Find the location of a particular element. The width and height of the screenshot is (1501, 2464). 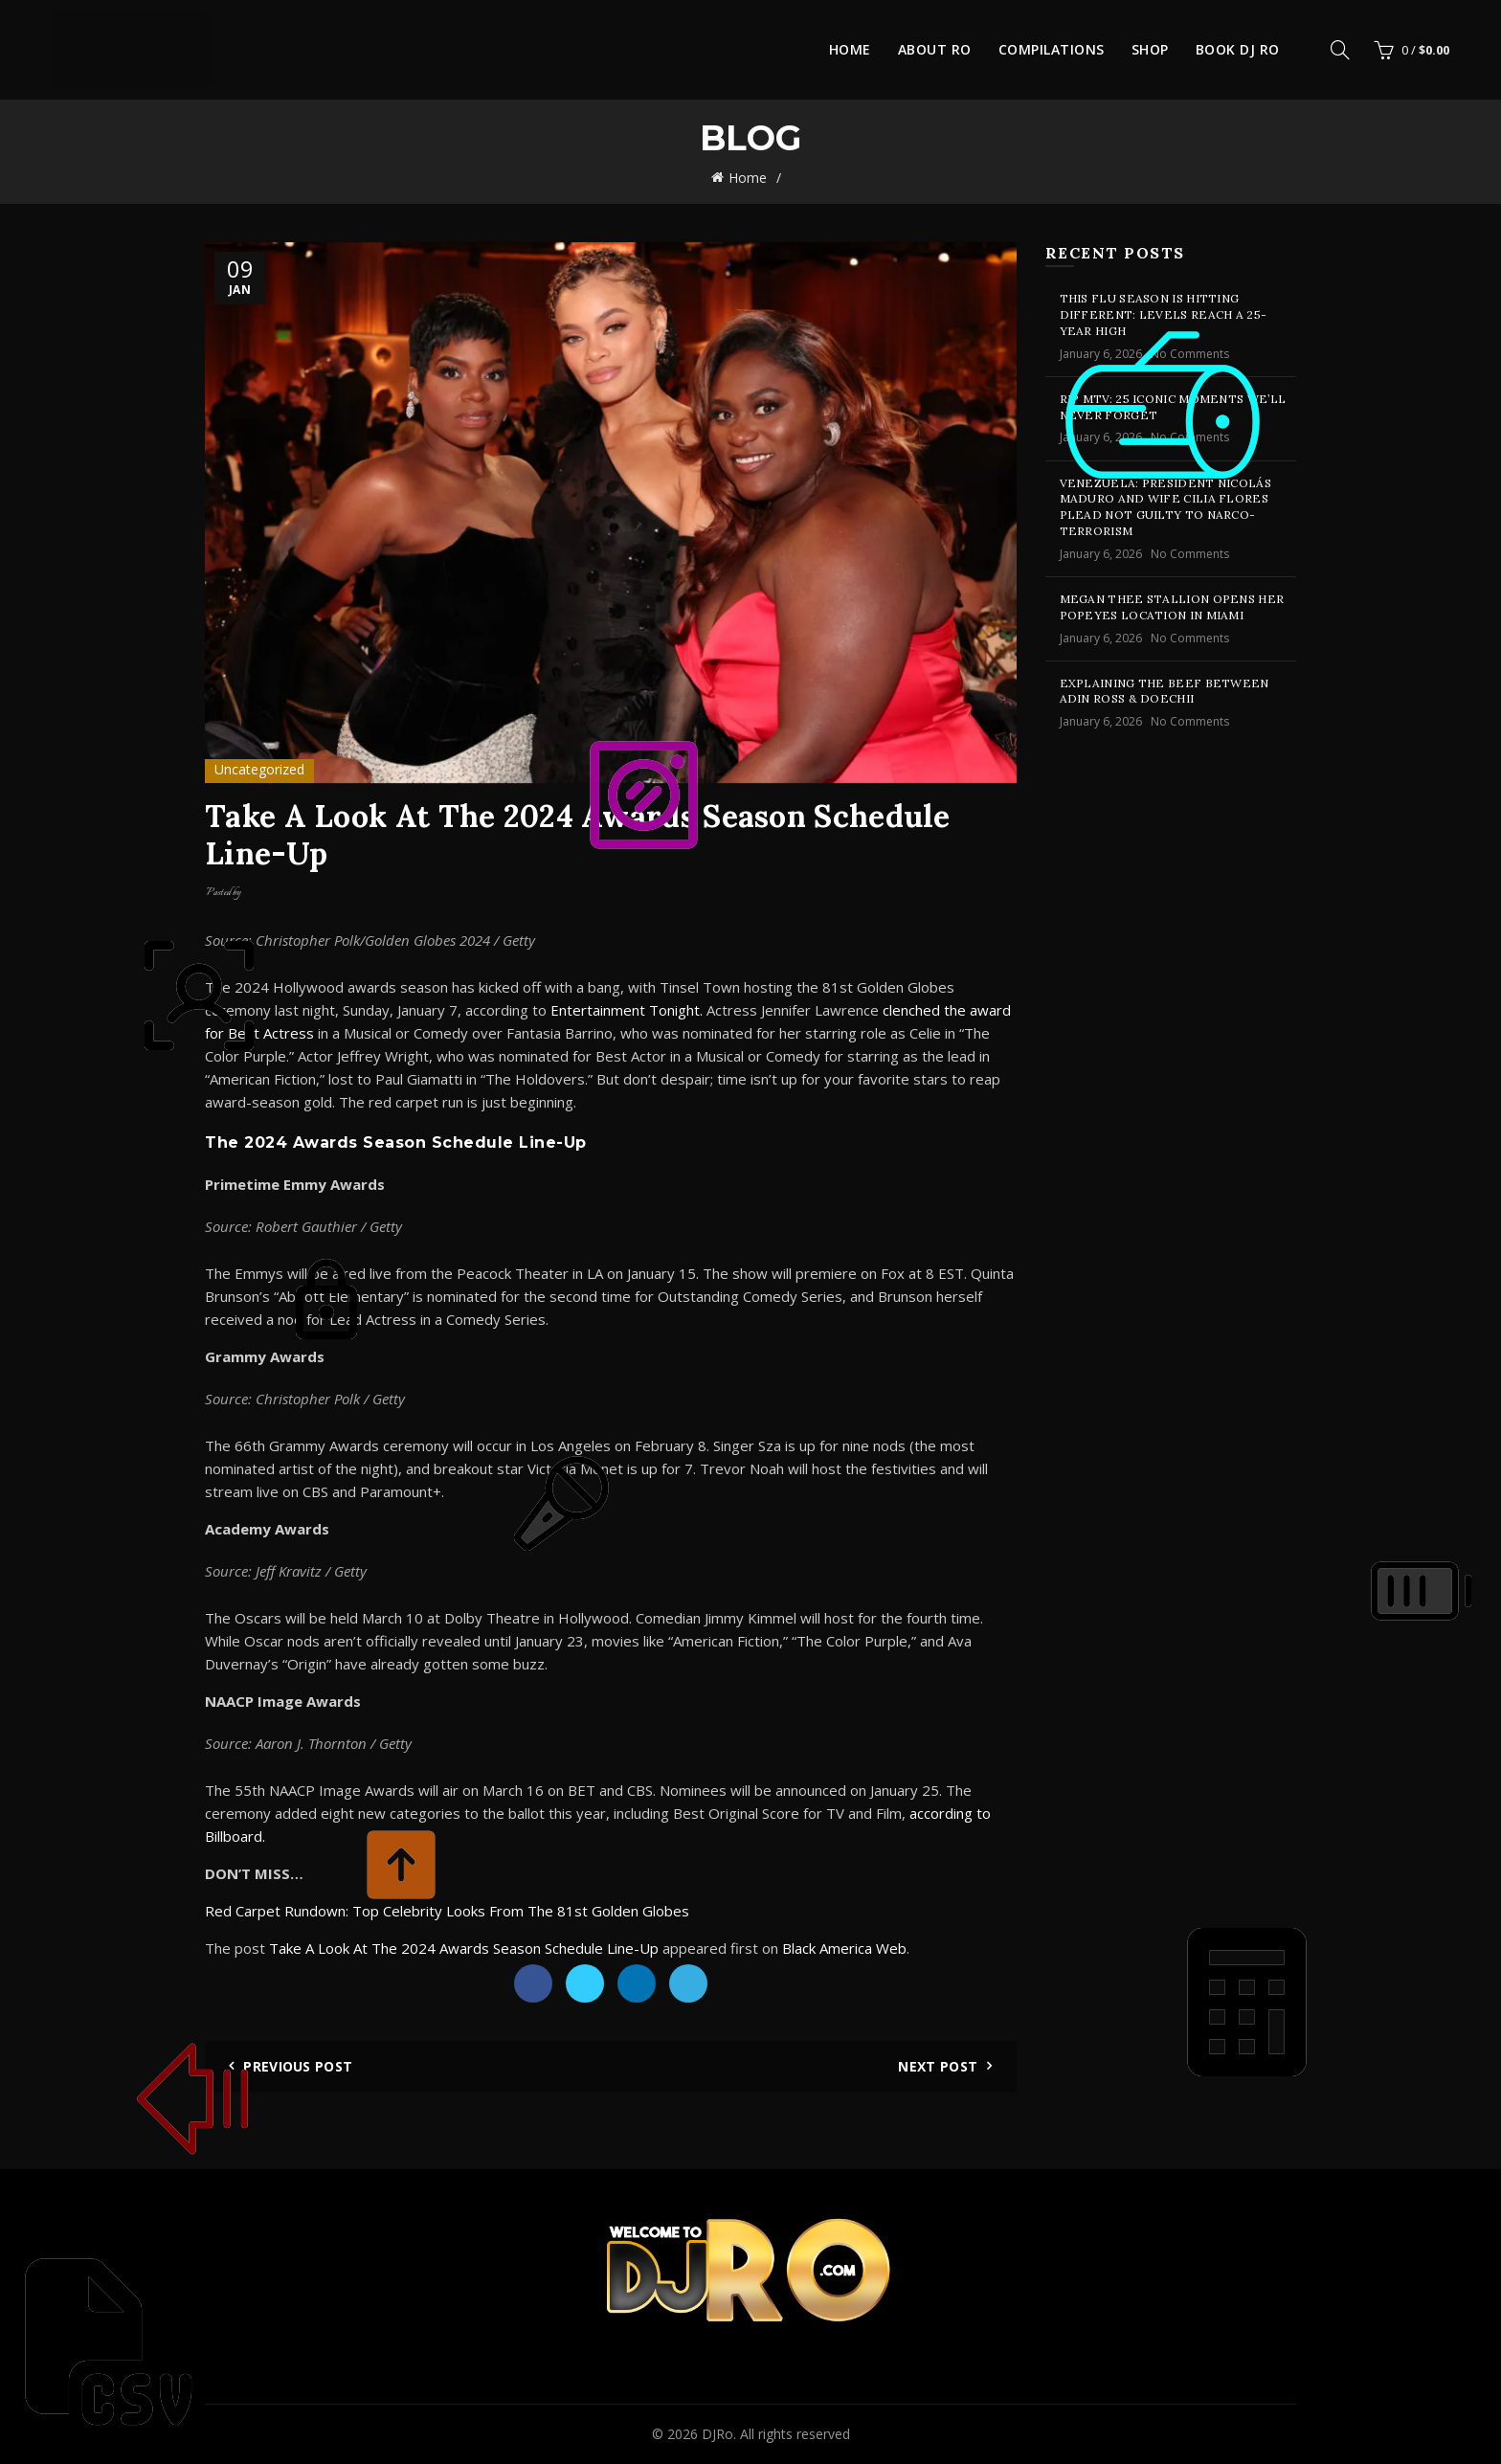

view activity log or event history is located at coordinates (1162, 414).